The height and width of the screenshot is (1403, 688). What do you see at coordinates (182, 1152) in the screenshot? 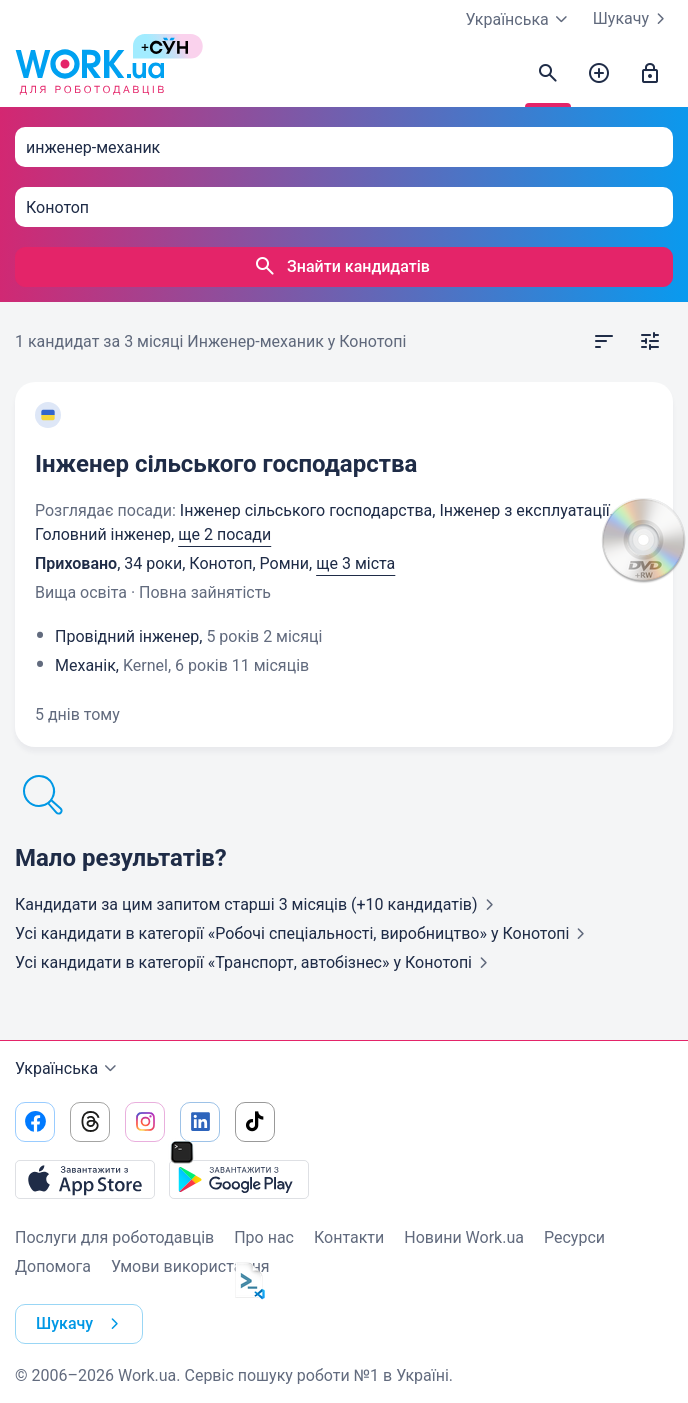
I see `open terminal application` at bounding box center [182, 1152].